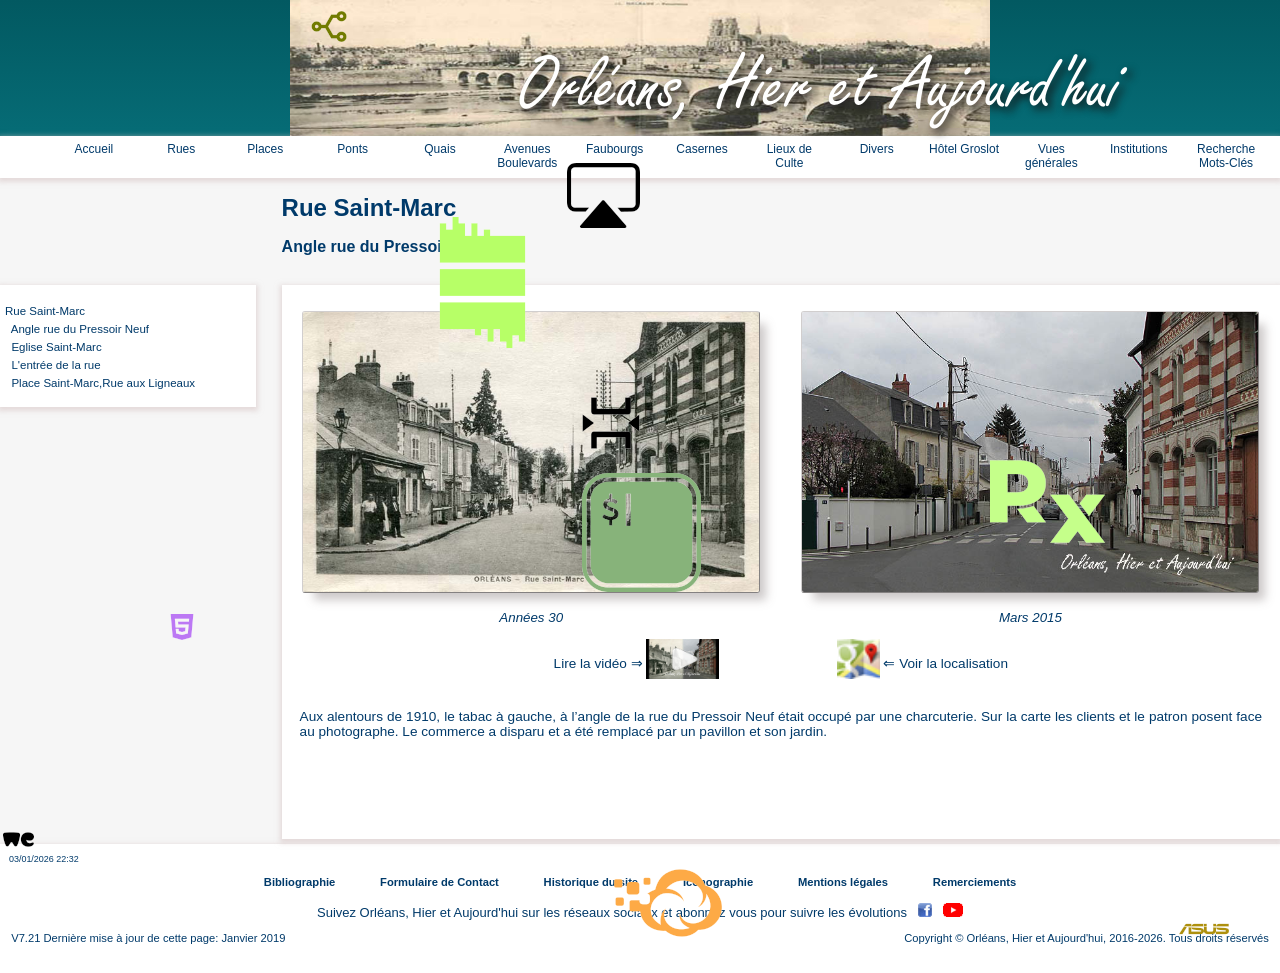 Image resolution: width=1280 pixels, height=973 pixels. I want to click on insert a page break or section divider, so click(611, 423).